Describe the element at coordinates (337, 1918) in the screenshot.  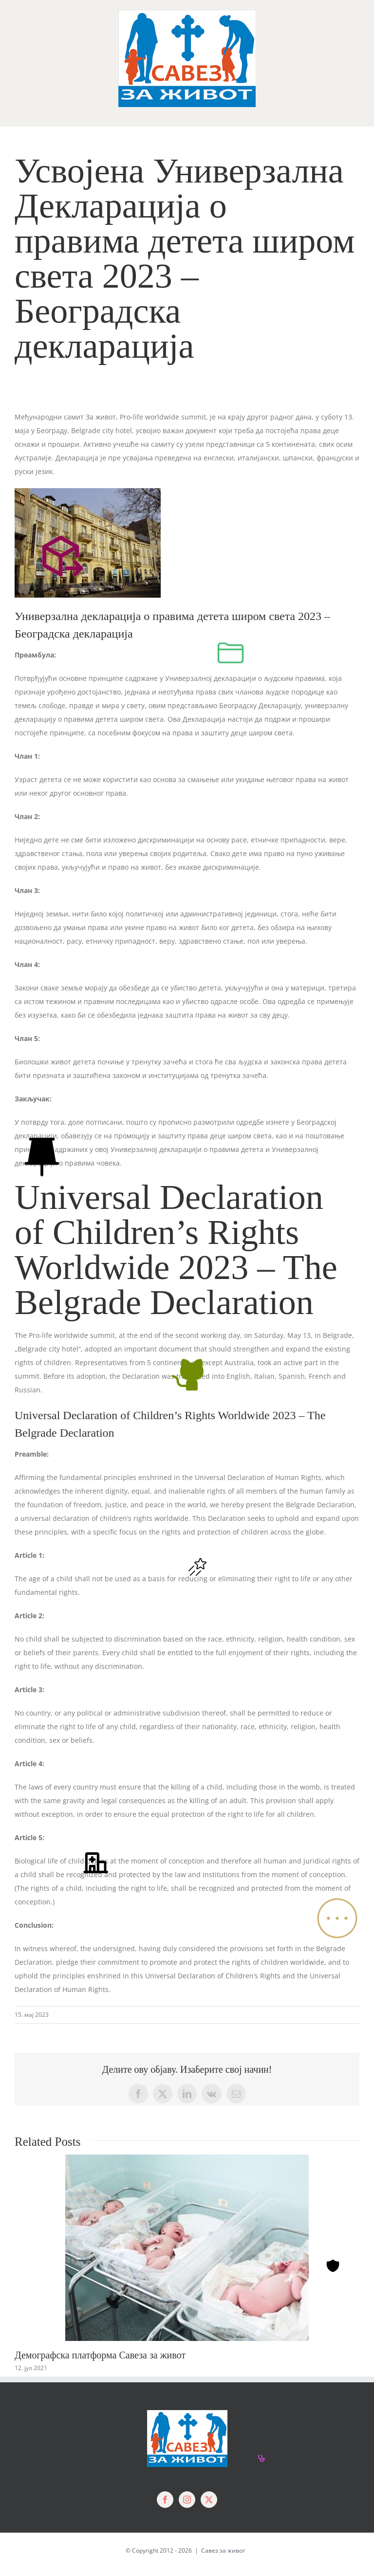
I see `open more options menu` at that location.